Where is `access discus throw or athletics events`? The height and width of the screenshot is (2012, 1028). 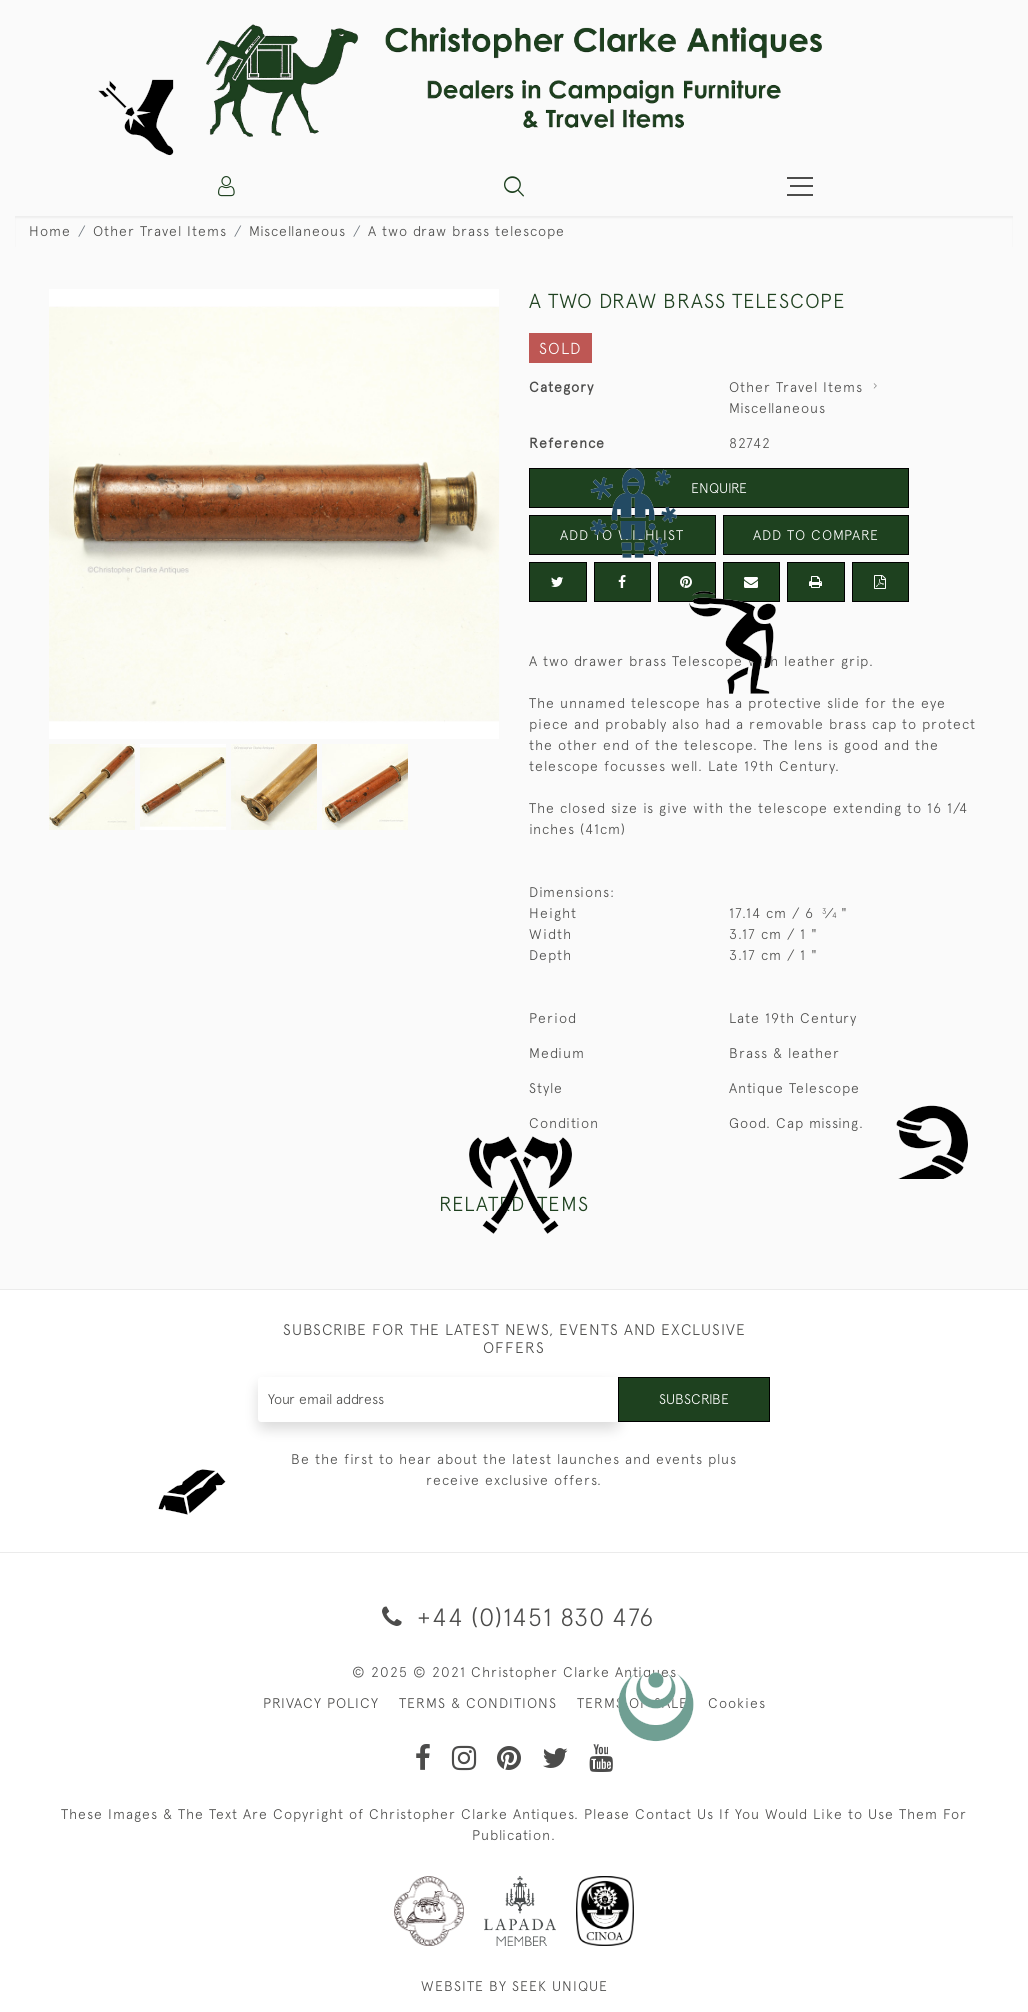 access discus throw or athletics events is located at coordinates (732, 642).